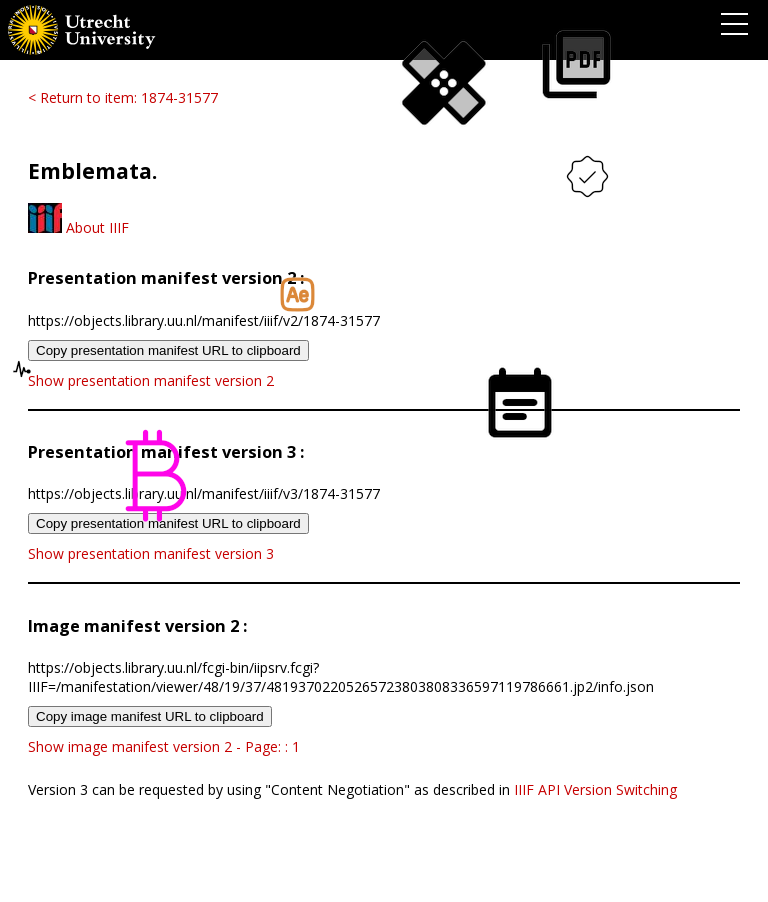 Image resolution: width=768 pixels, height=902 pixels. I want to click on view event details or notes, so click(520, 406).